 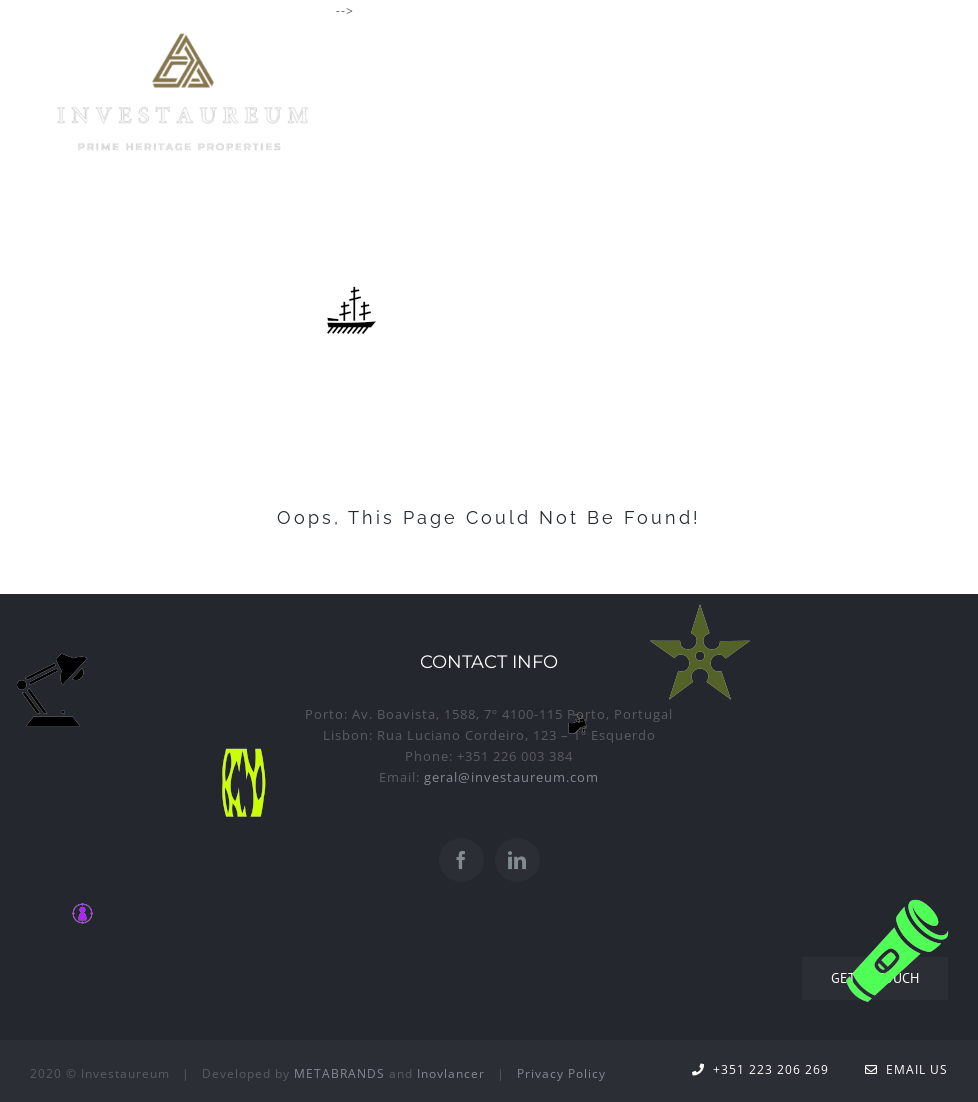 I want to click on represents Capricorn zodiac sign, so click(x=578, y=723).